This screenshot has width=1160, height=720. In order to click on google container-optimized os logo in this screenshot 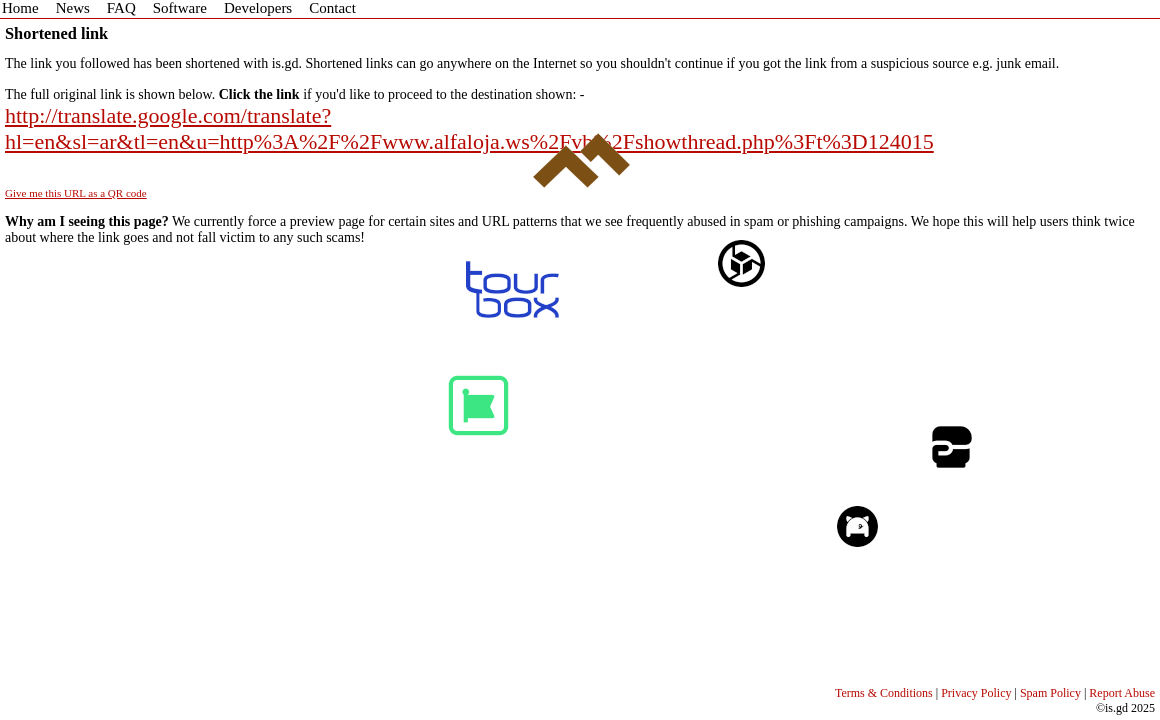, I will do `click(741, 263)`.